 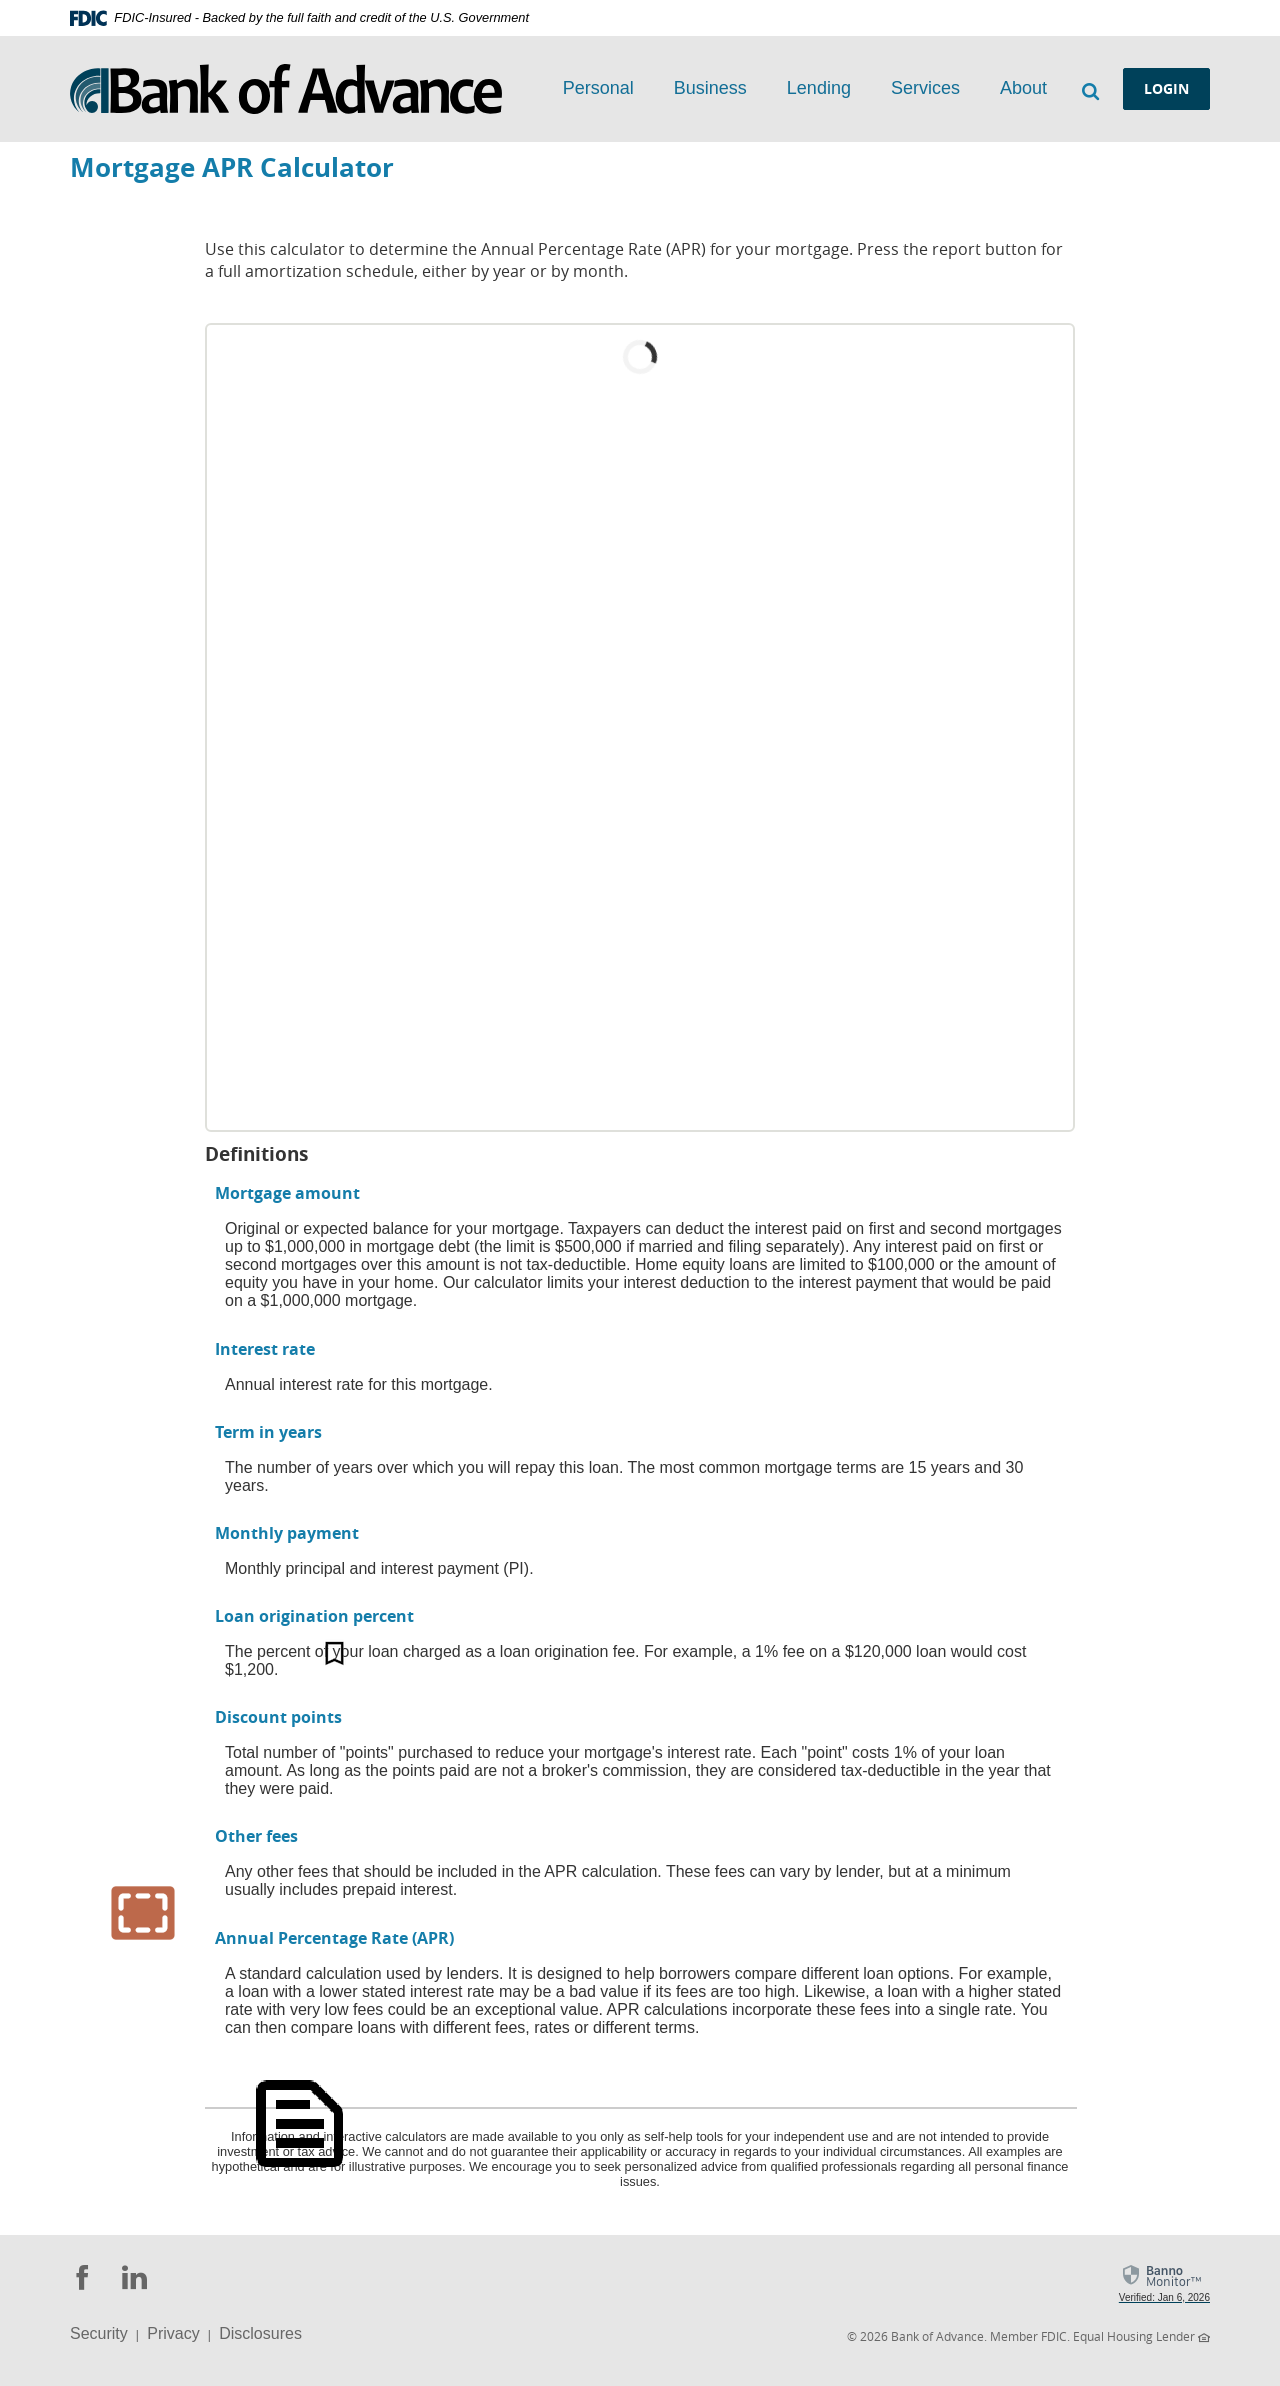 I want to click on bookmark this item, so click(x=334, y=1653).